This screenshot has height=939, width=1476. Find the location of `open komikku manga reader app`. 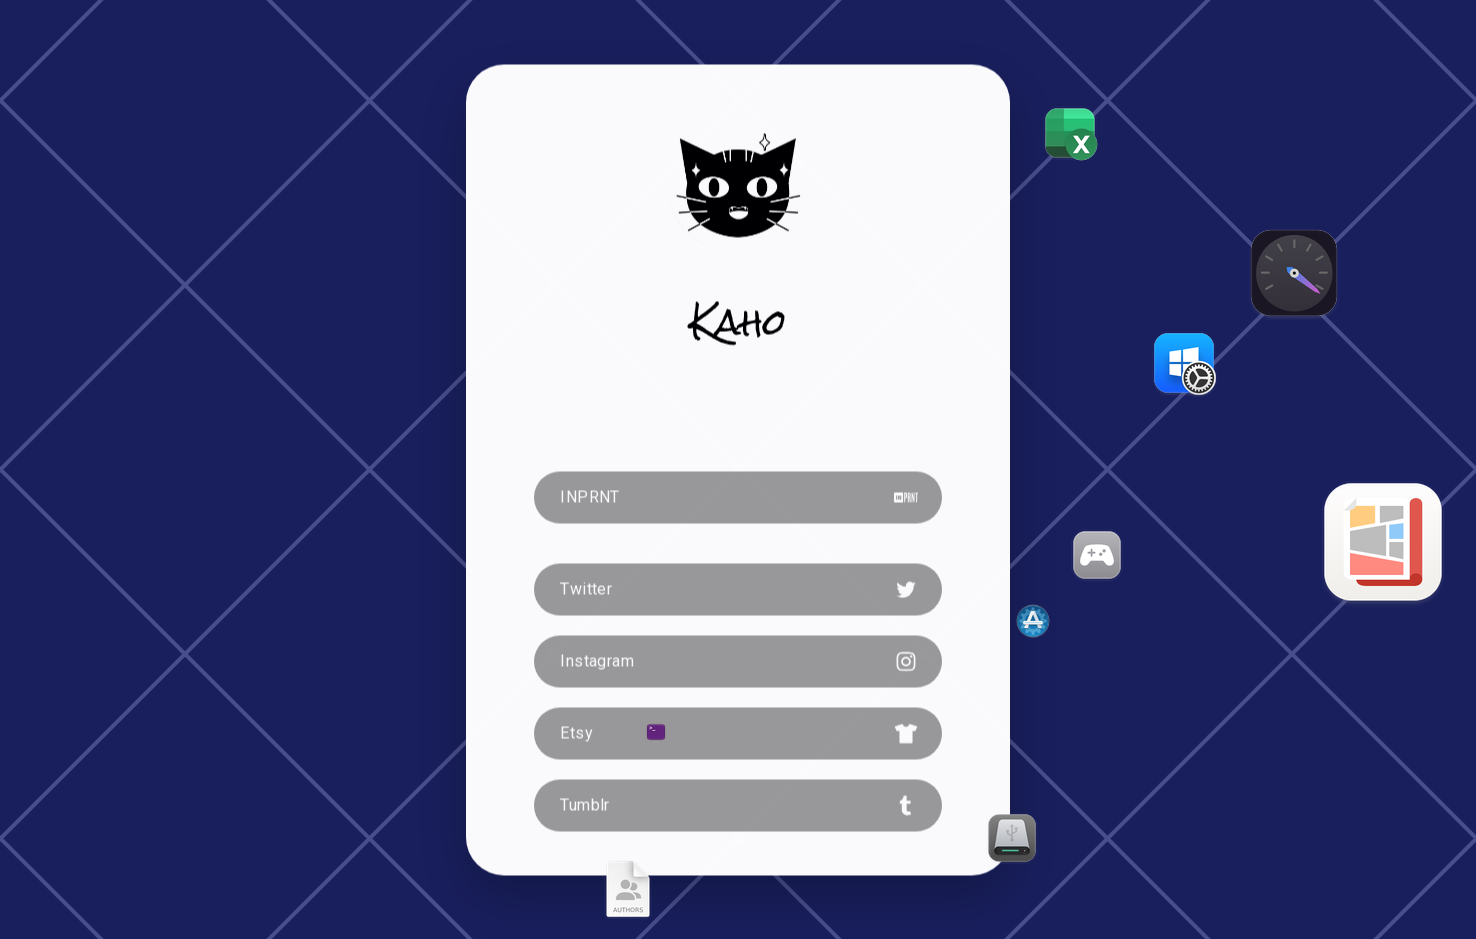

open komikku manga reader app is located at coordinates (1383, 542).